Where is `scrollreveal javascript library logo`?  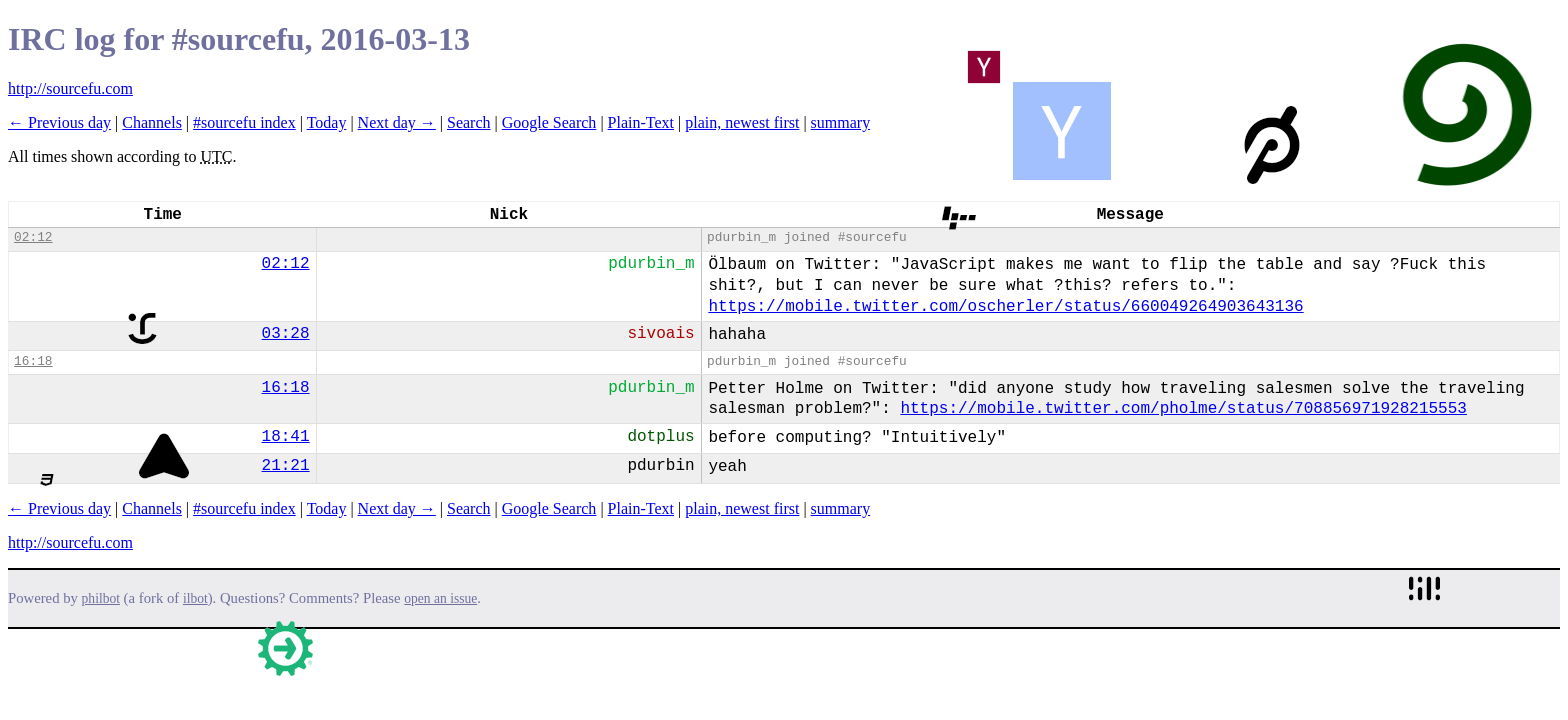
scrollreveal javascript library logo is located at coordinates (1424, 588).